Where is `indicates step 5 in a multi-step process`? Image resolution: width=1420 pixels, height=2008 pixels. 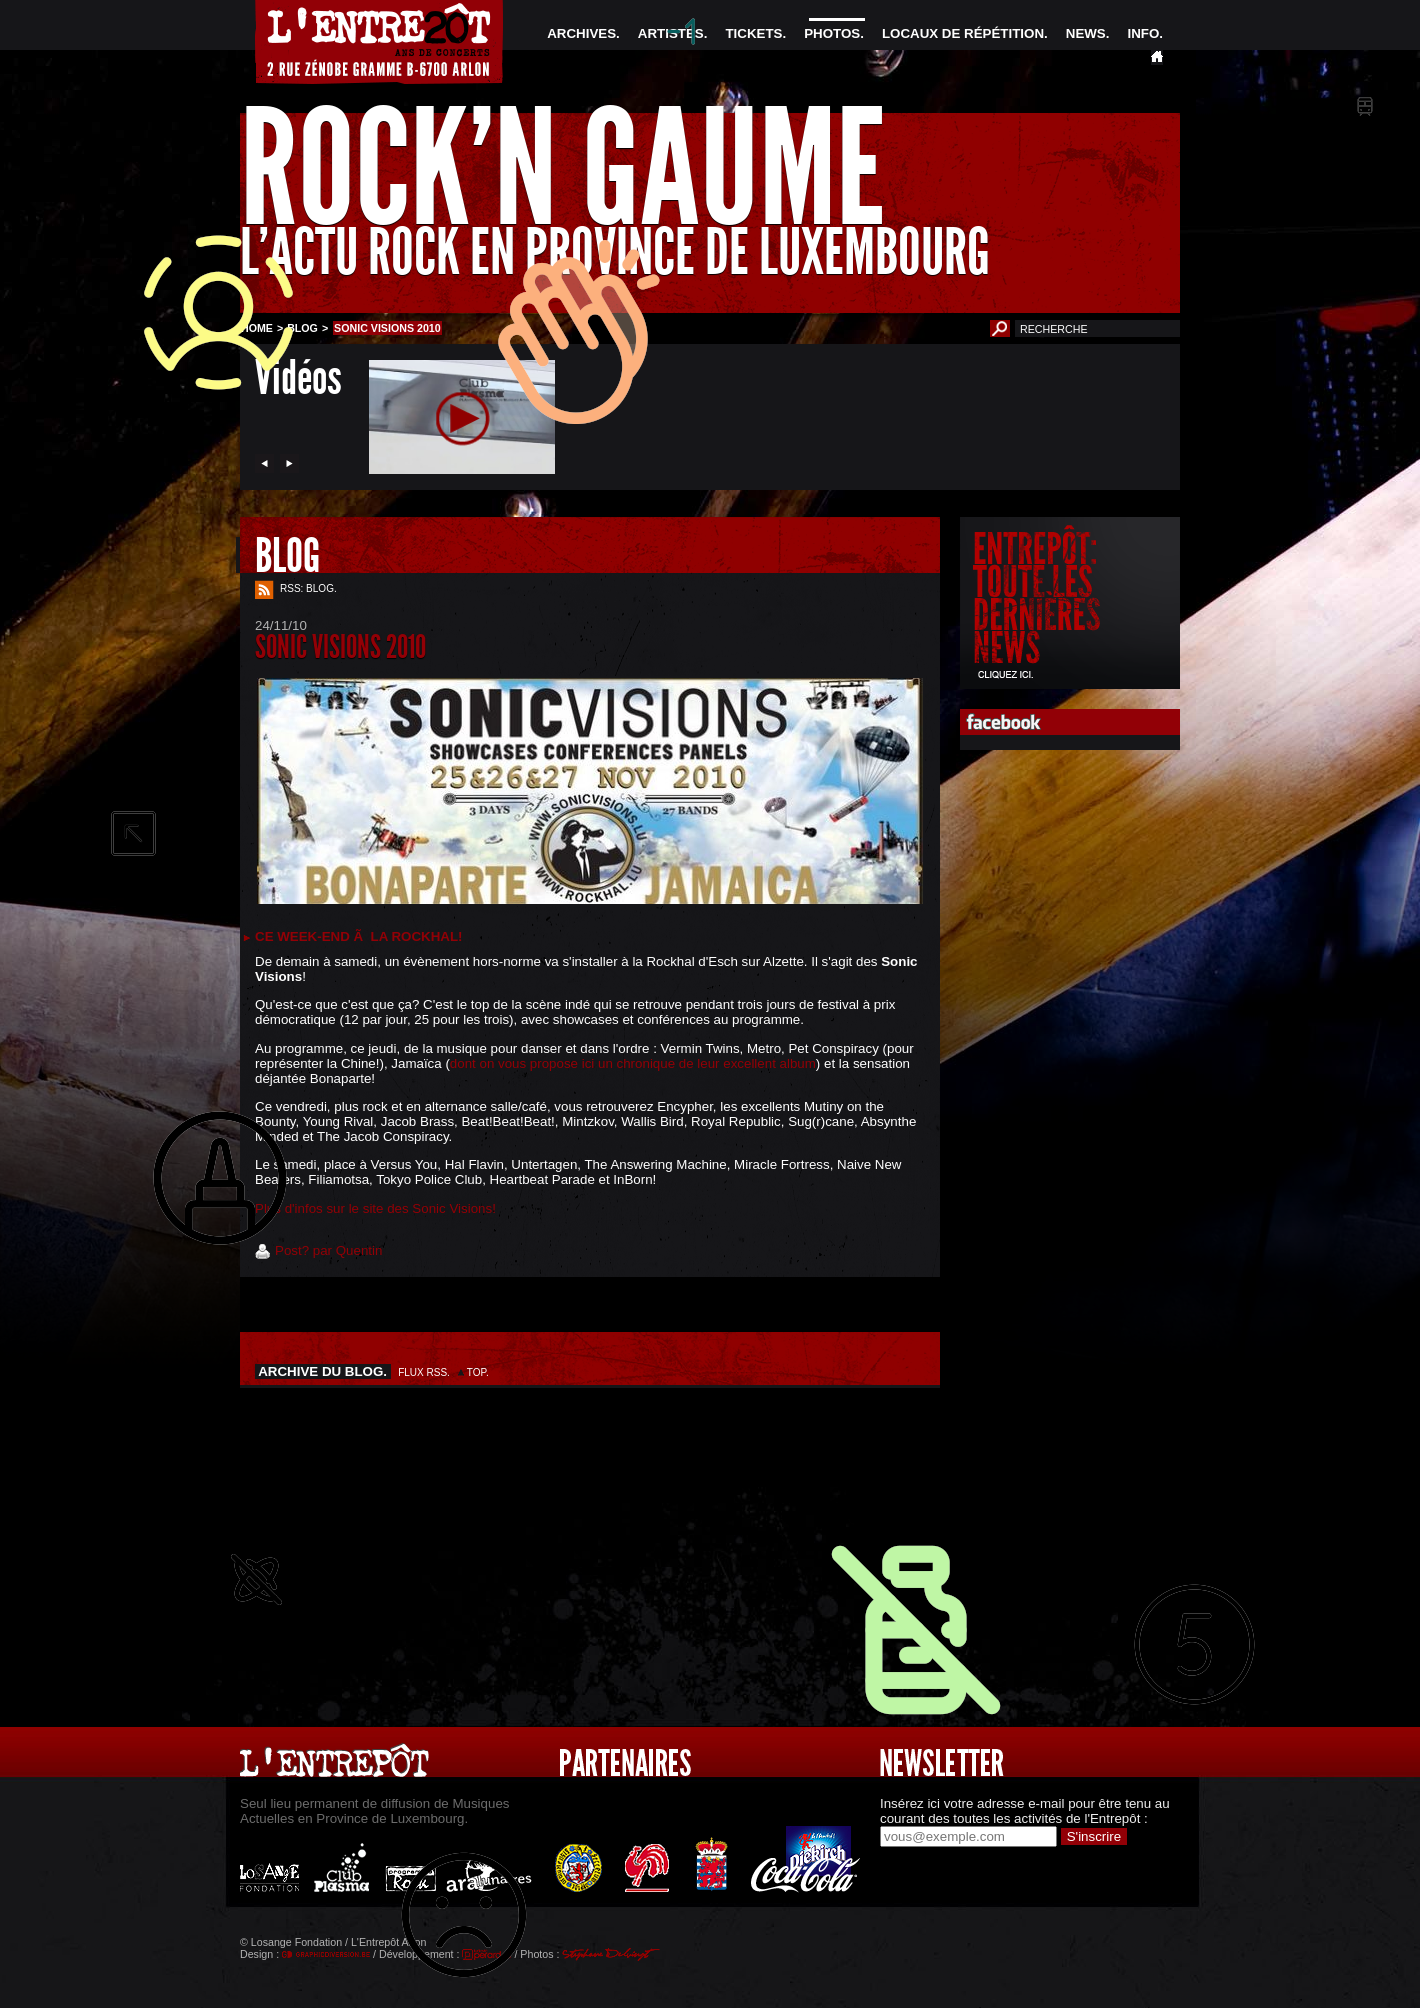 indicates step 5 in a multi-step process is located at coordinates (1194, 1644).